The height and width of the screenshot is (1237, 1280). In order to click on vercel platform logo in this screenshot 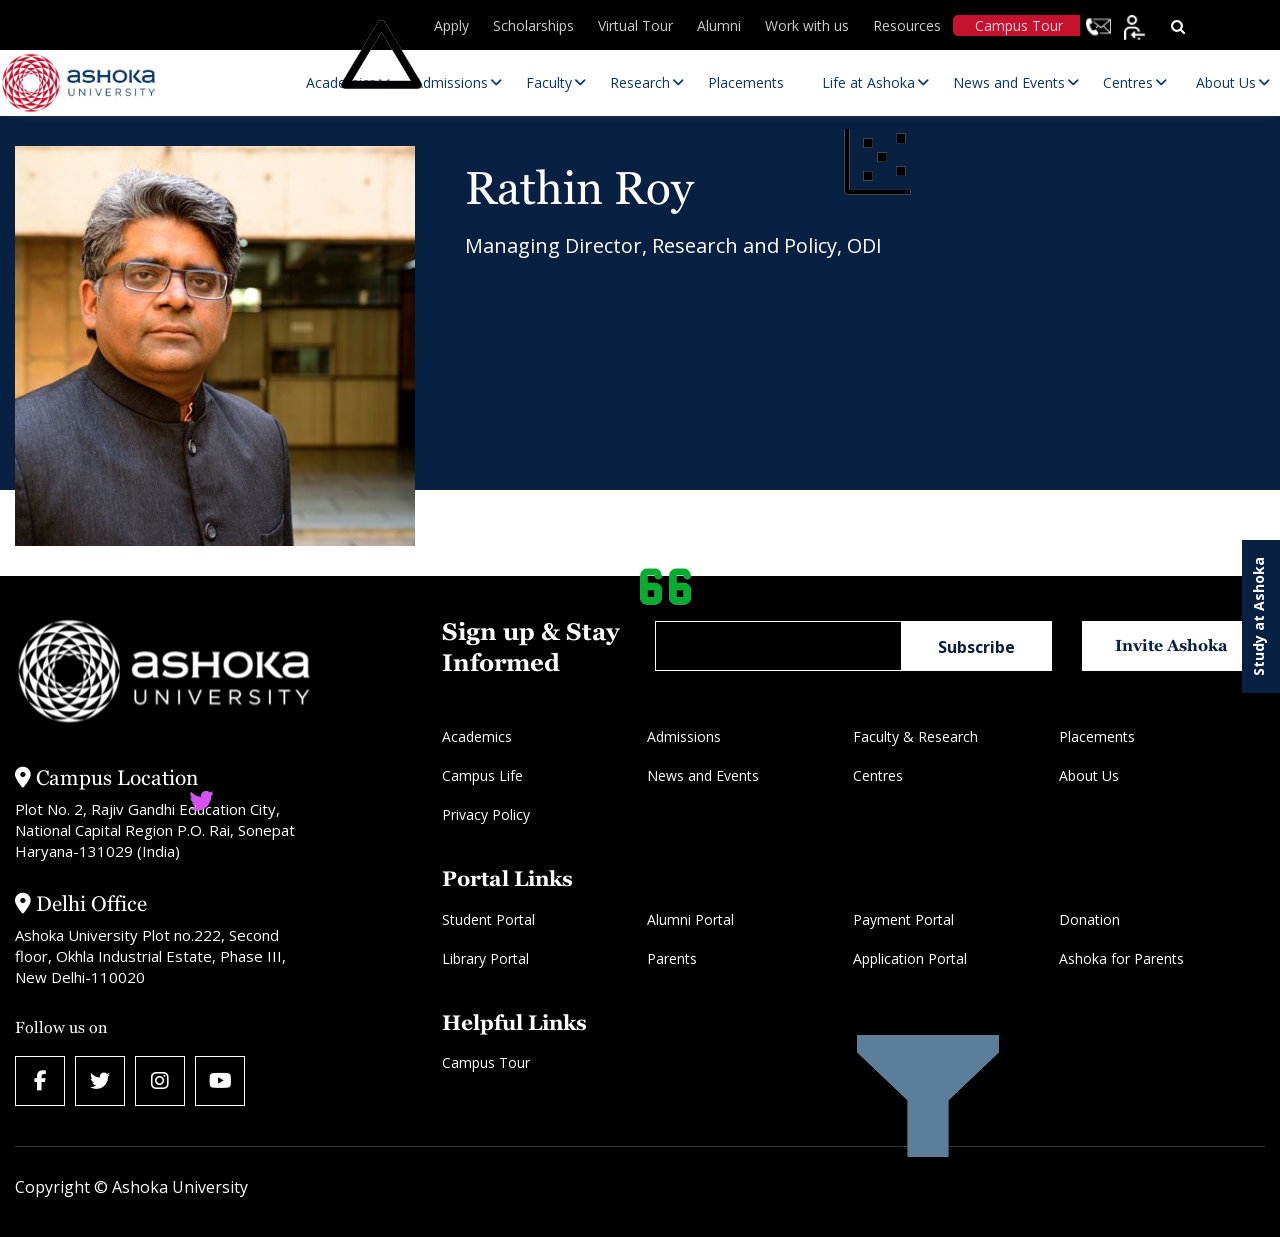, I will do `click(381, 56)`.